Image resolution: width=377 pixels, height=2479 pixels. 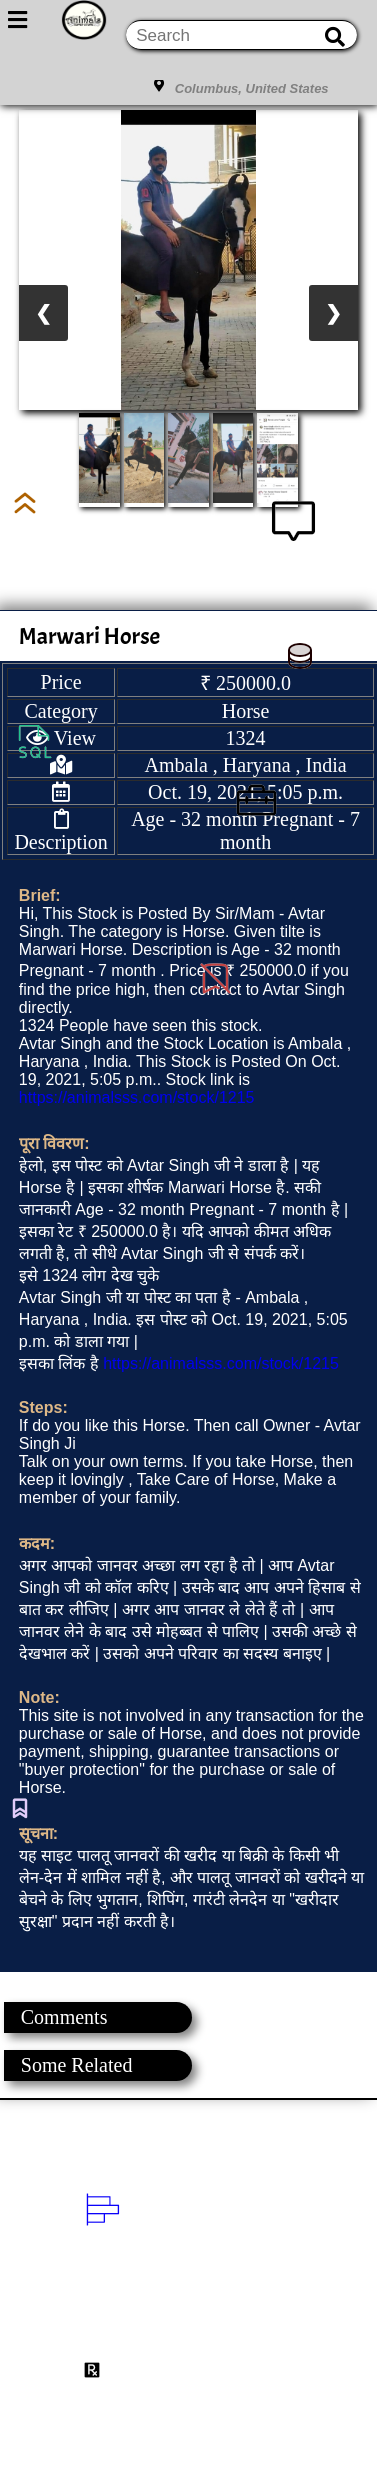 I want to click on save this item for later, so click(x=20, y=1808).